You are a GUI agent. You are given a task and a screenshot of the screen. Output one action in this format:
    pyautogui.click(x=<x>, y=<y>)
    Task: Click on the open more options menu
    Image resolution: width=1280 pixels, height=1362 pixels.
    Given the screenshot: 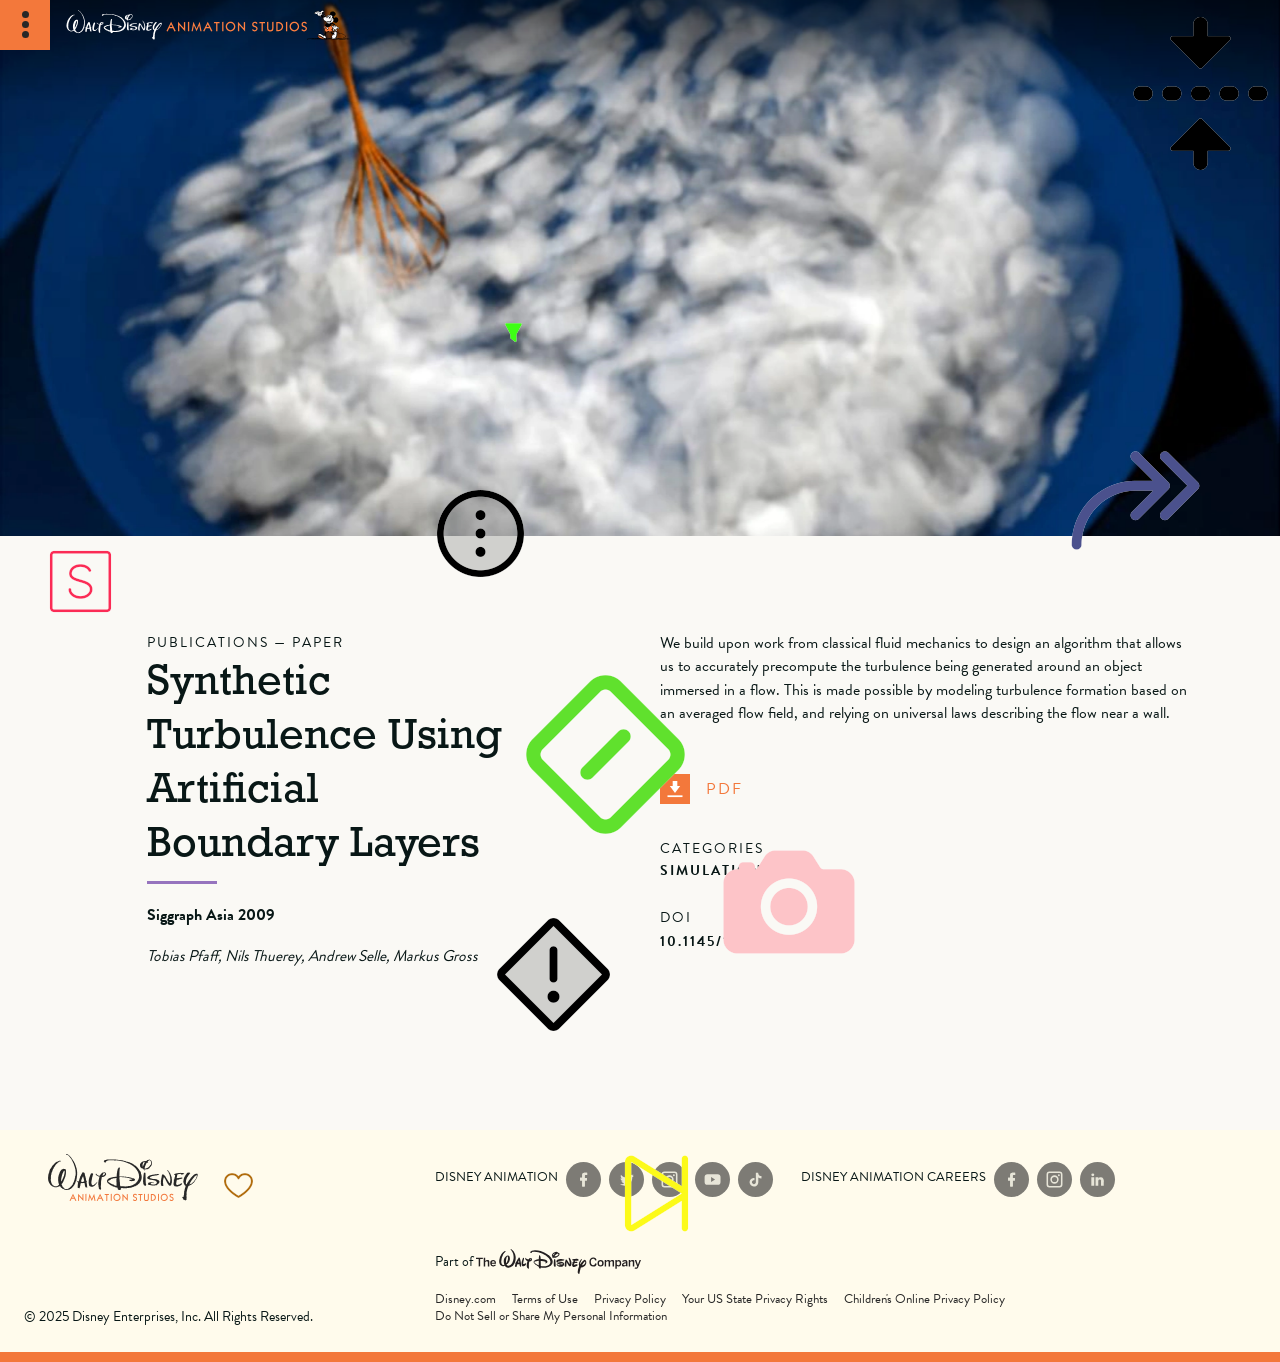 What is the action you would take?
    pyautogui.click(x=480, y=533)
    